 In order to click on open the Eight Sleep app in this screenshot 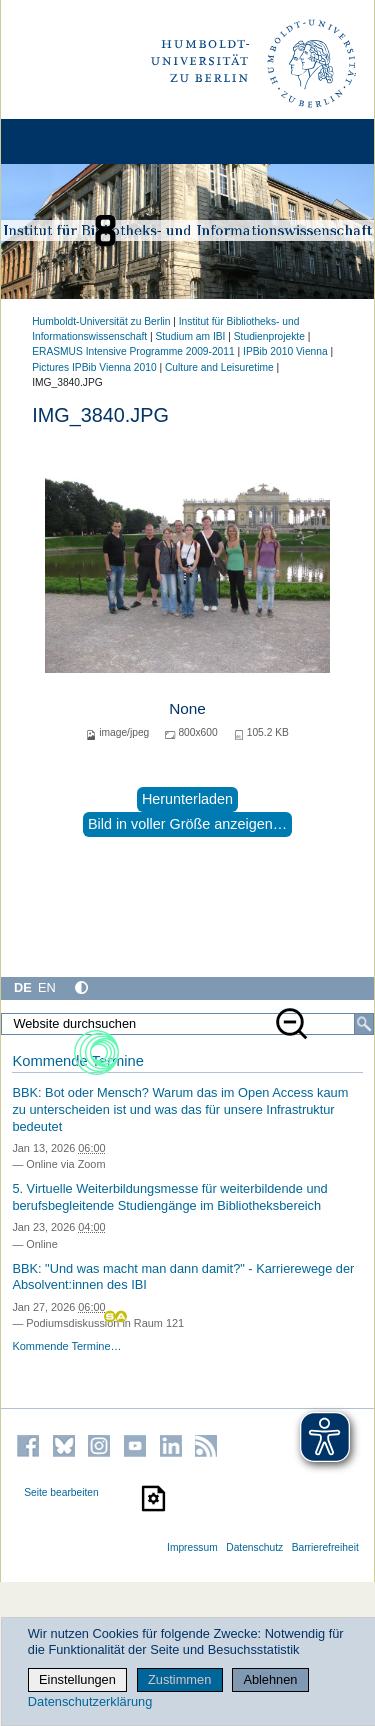, I will do `click(105, 230)`.